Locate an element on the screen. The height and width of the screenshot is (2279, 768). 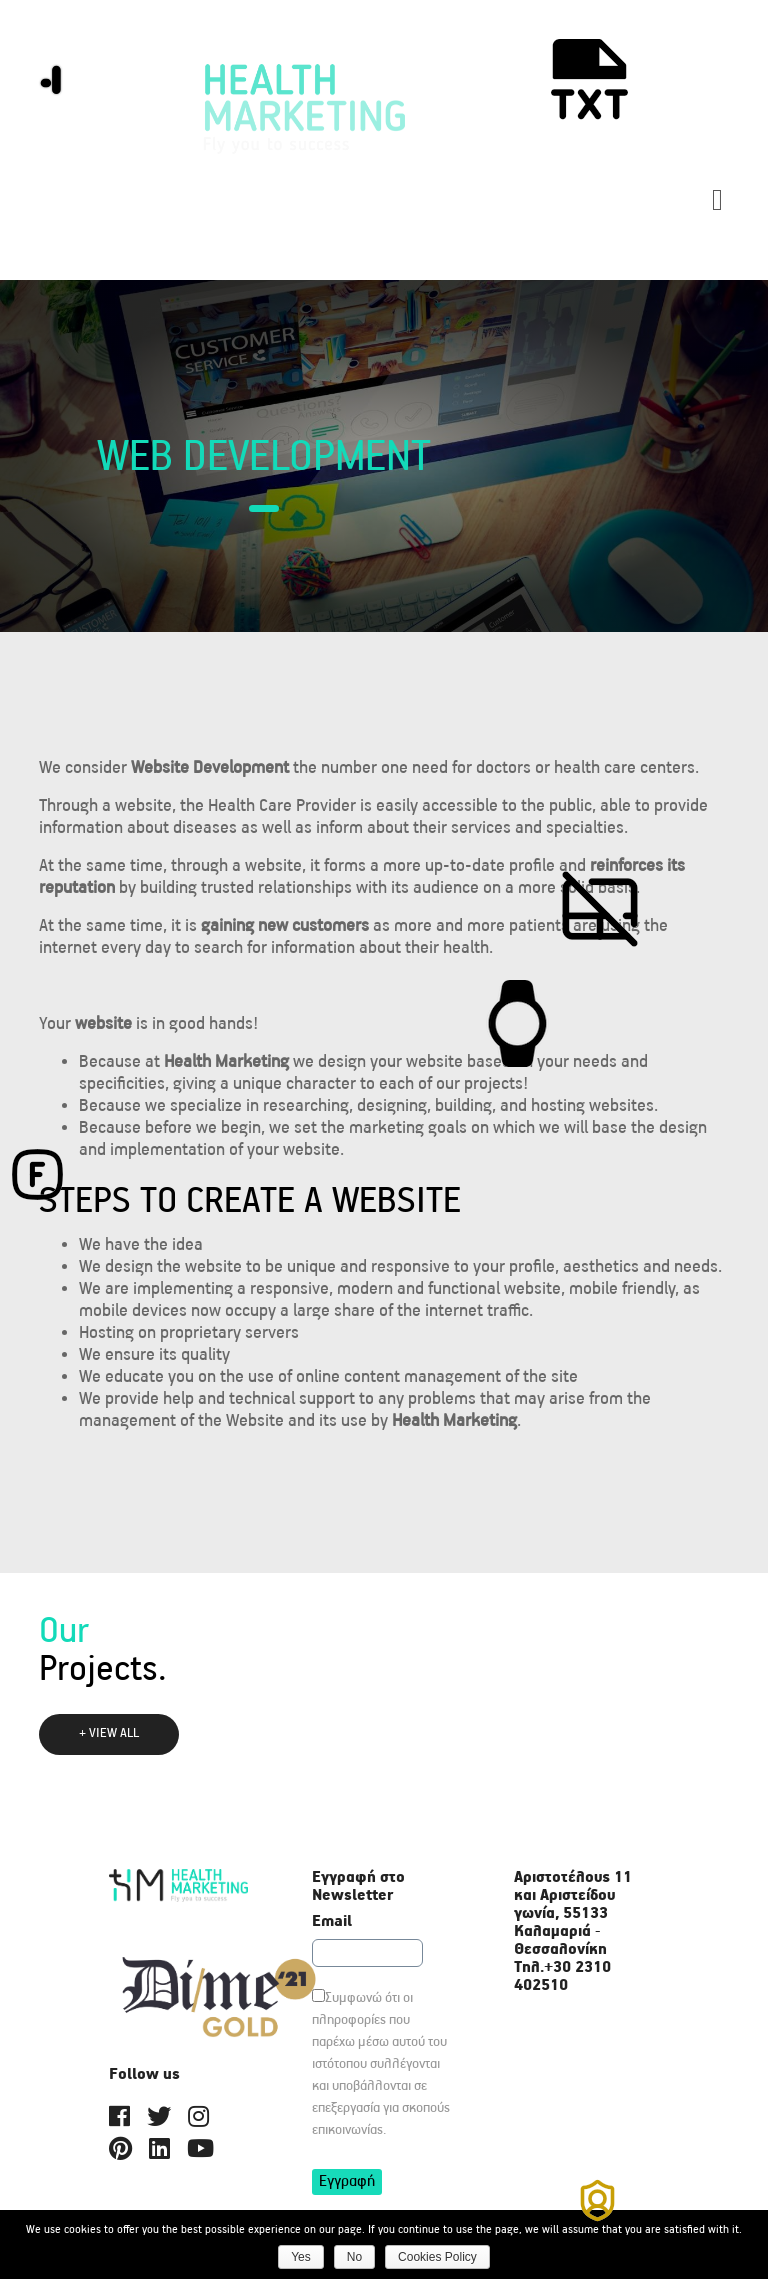
disable touchpad input is located at coordinates (600, 909).